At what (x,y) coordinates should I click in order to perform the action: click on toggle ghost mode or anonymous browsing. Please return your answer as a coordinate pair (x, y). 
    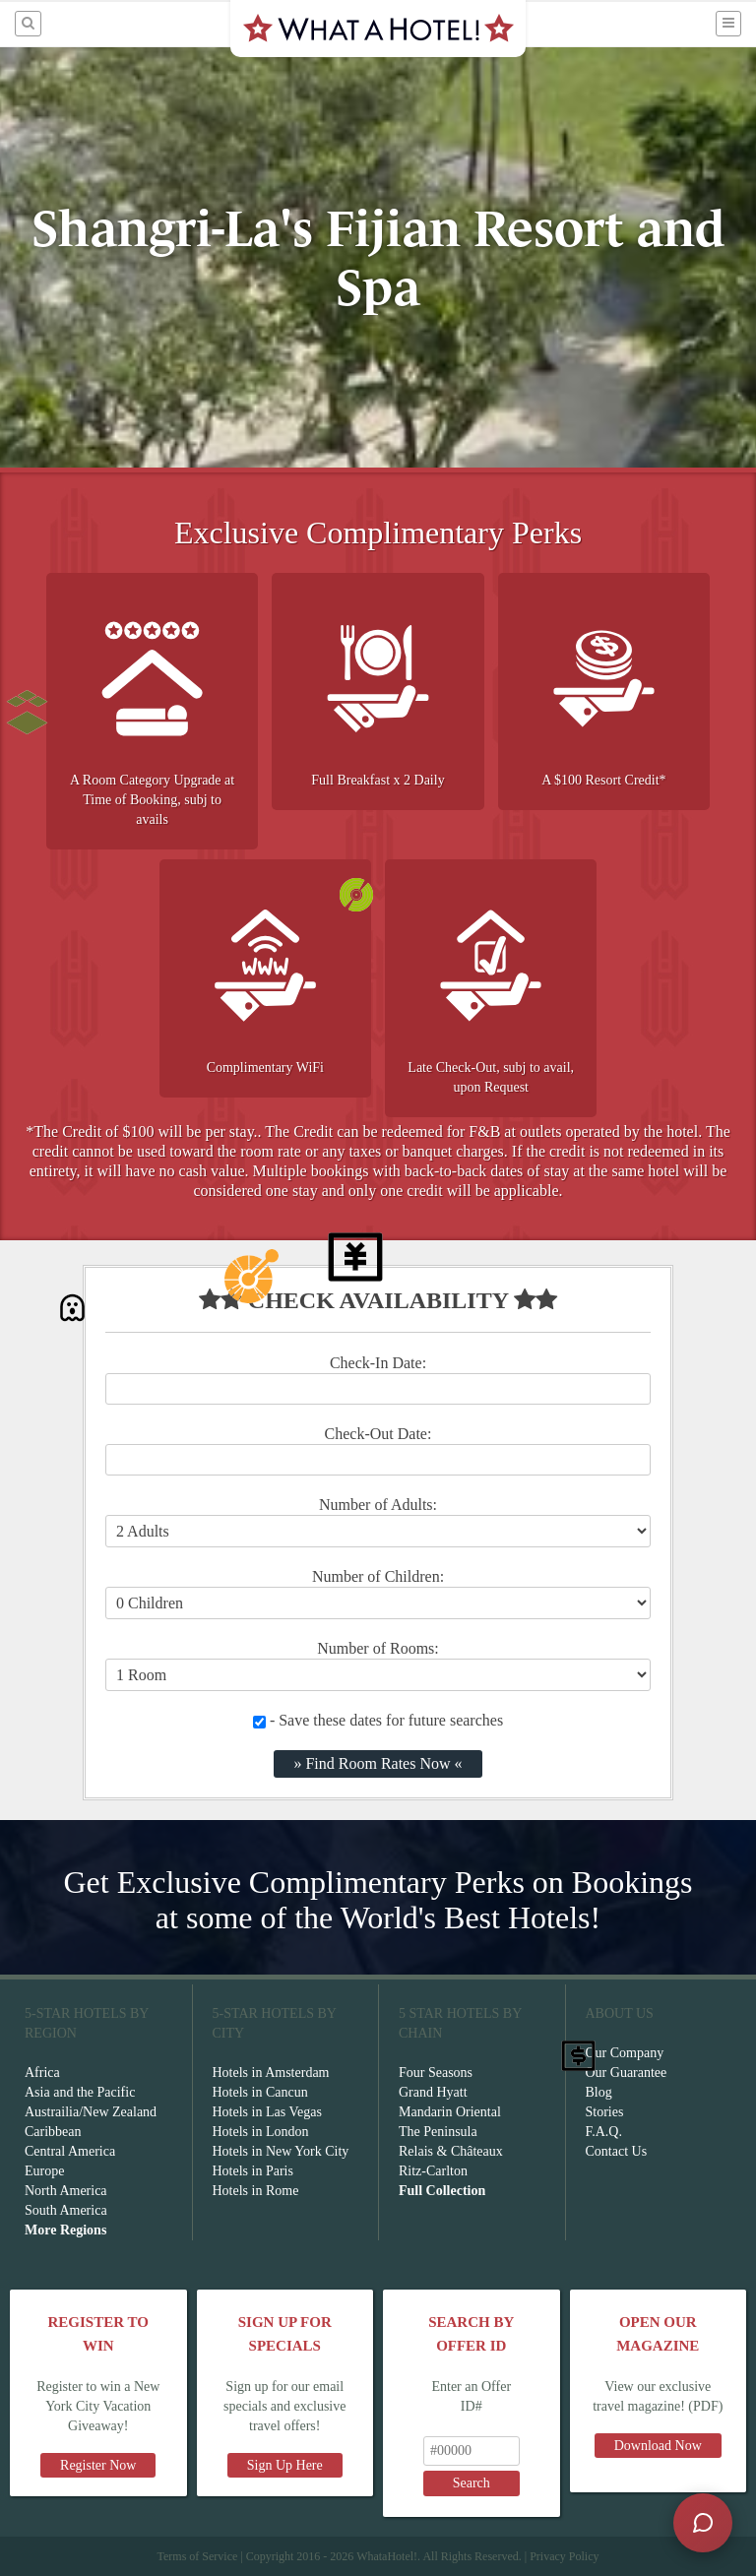
    Looking at the image, I should click on (72, 1307).